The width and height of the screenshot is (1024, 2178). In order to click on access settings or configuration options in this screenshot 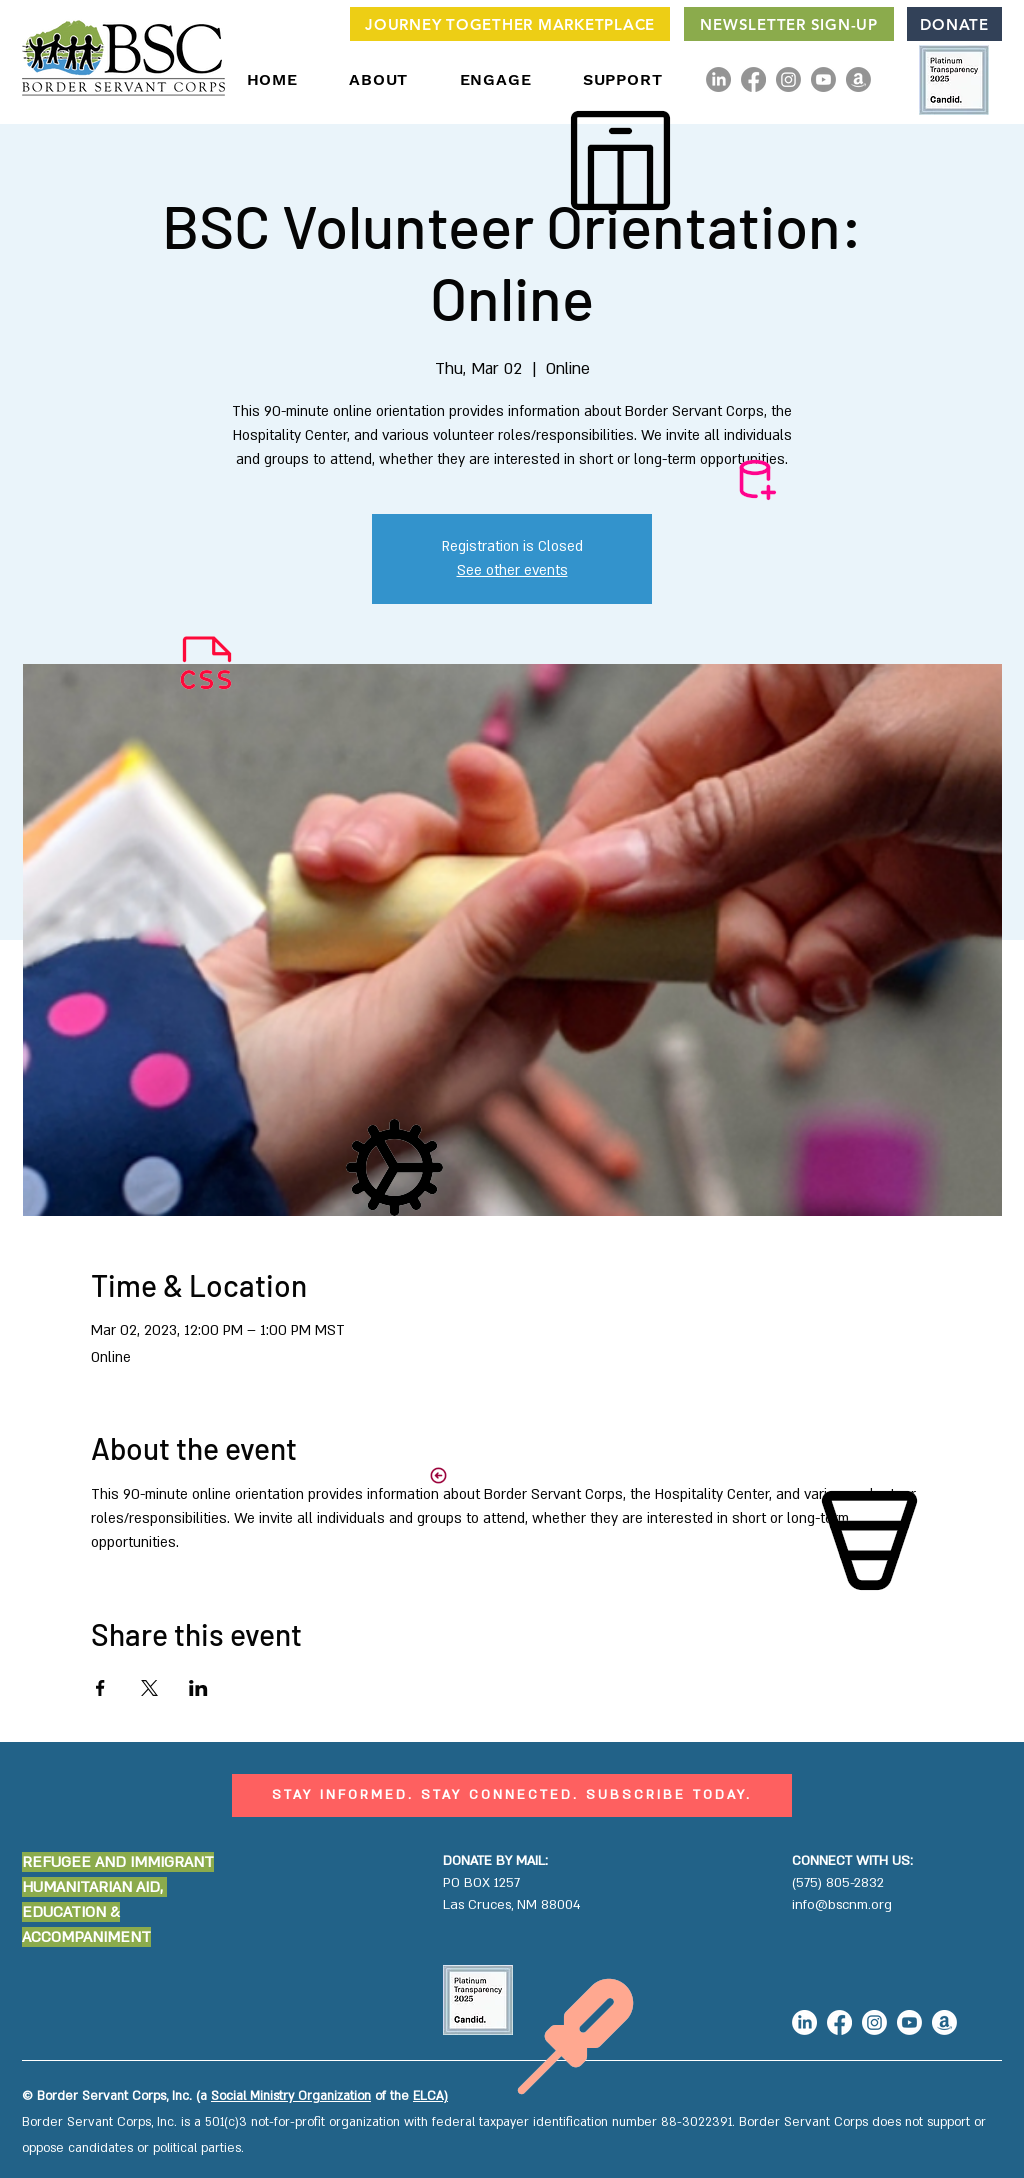, I will do `click(575, 2036)`.